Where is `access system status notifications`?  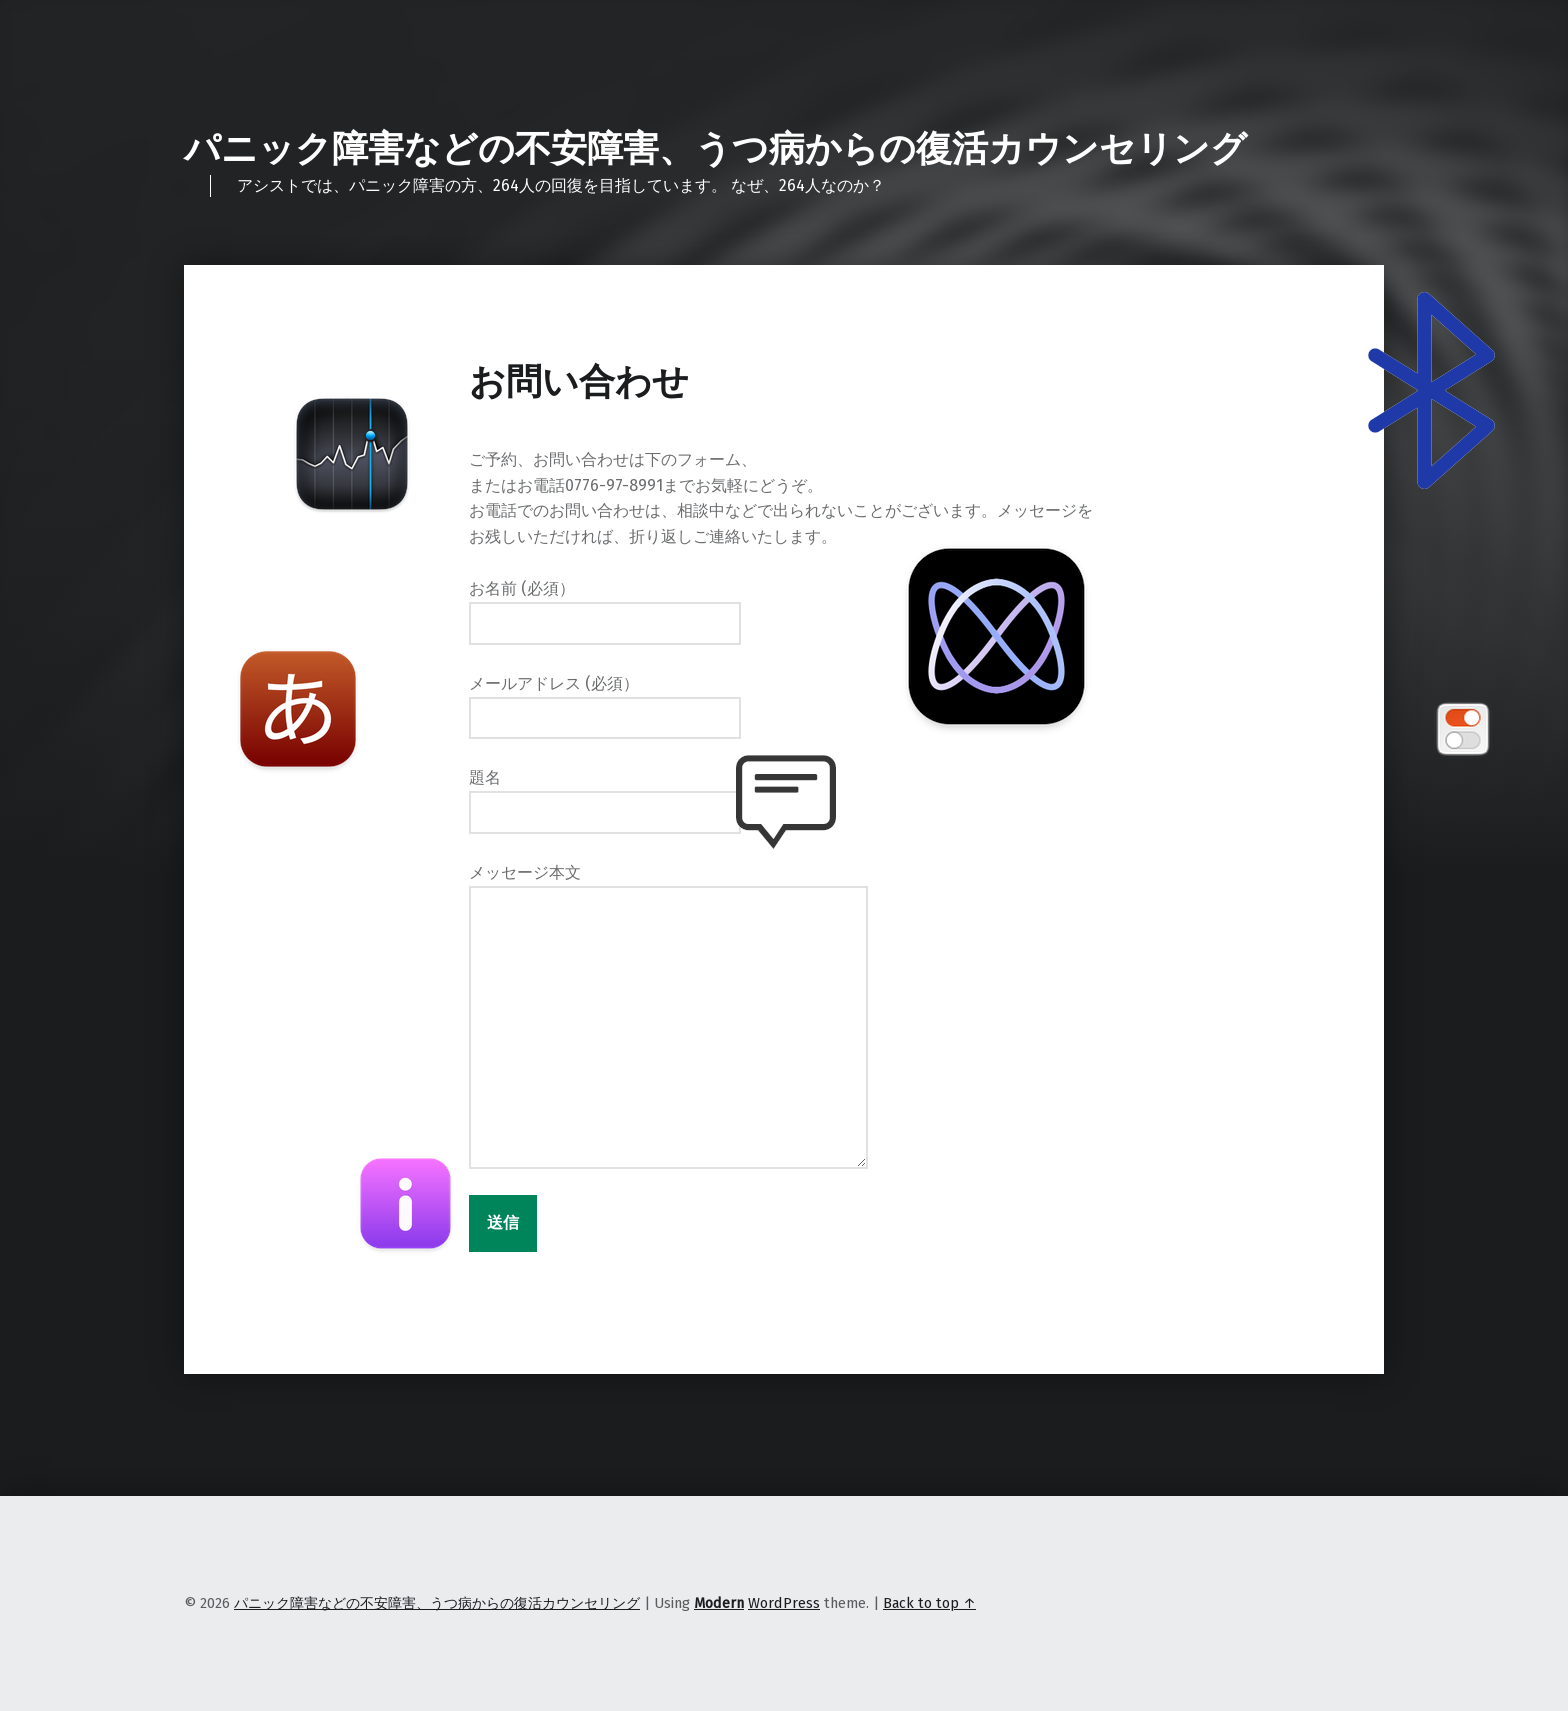
access system status notifications is located at coordinates (405, 1203).